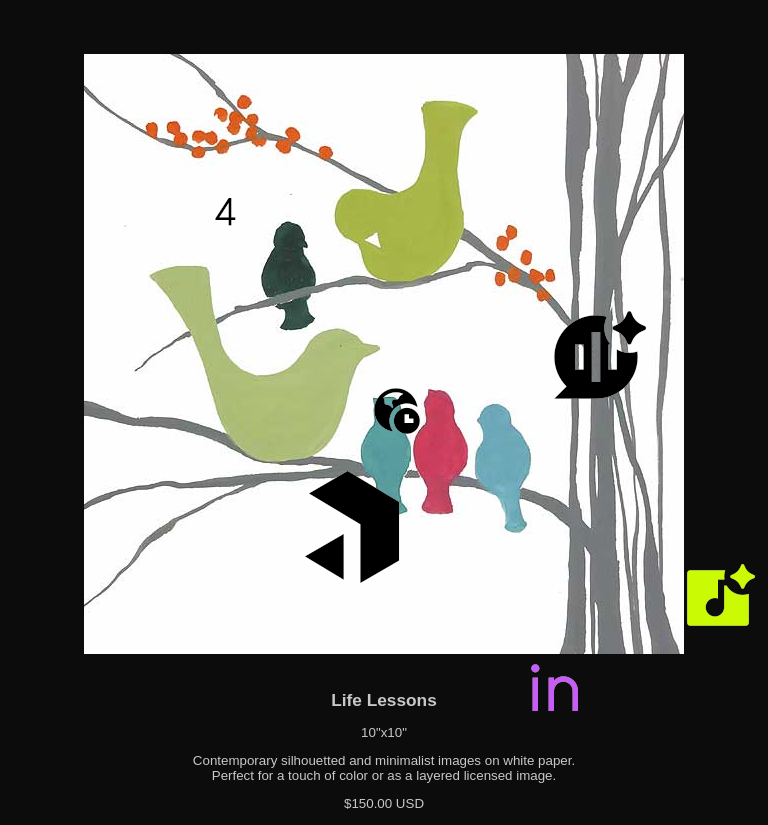  Describe the element at coordinates (396, 410) in the screenshot. I see `view or set time zone settings` at that location.